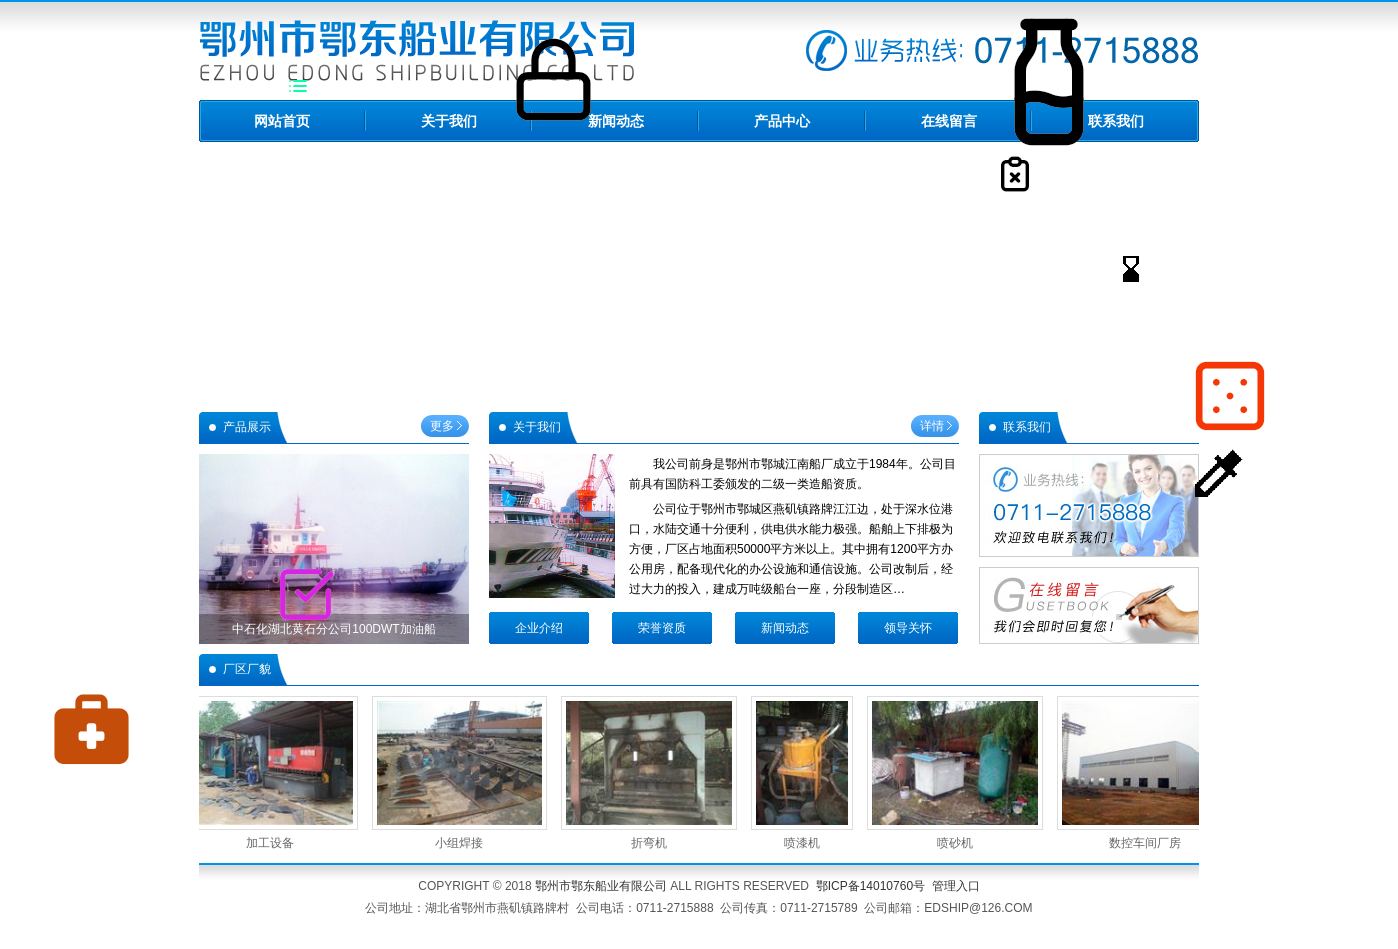 This screenshot has height=949, width=1398. What do you see at coordinates (1218, 474) in the screenshot?
I see `pick a color from the image using the eyedropper tool` at bounding box center [1218, 474].